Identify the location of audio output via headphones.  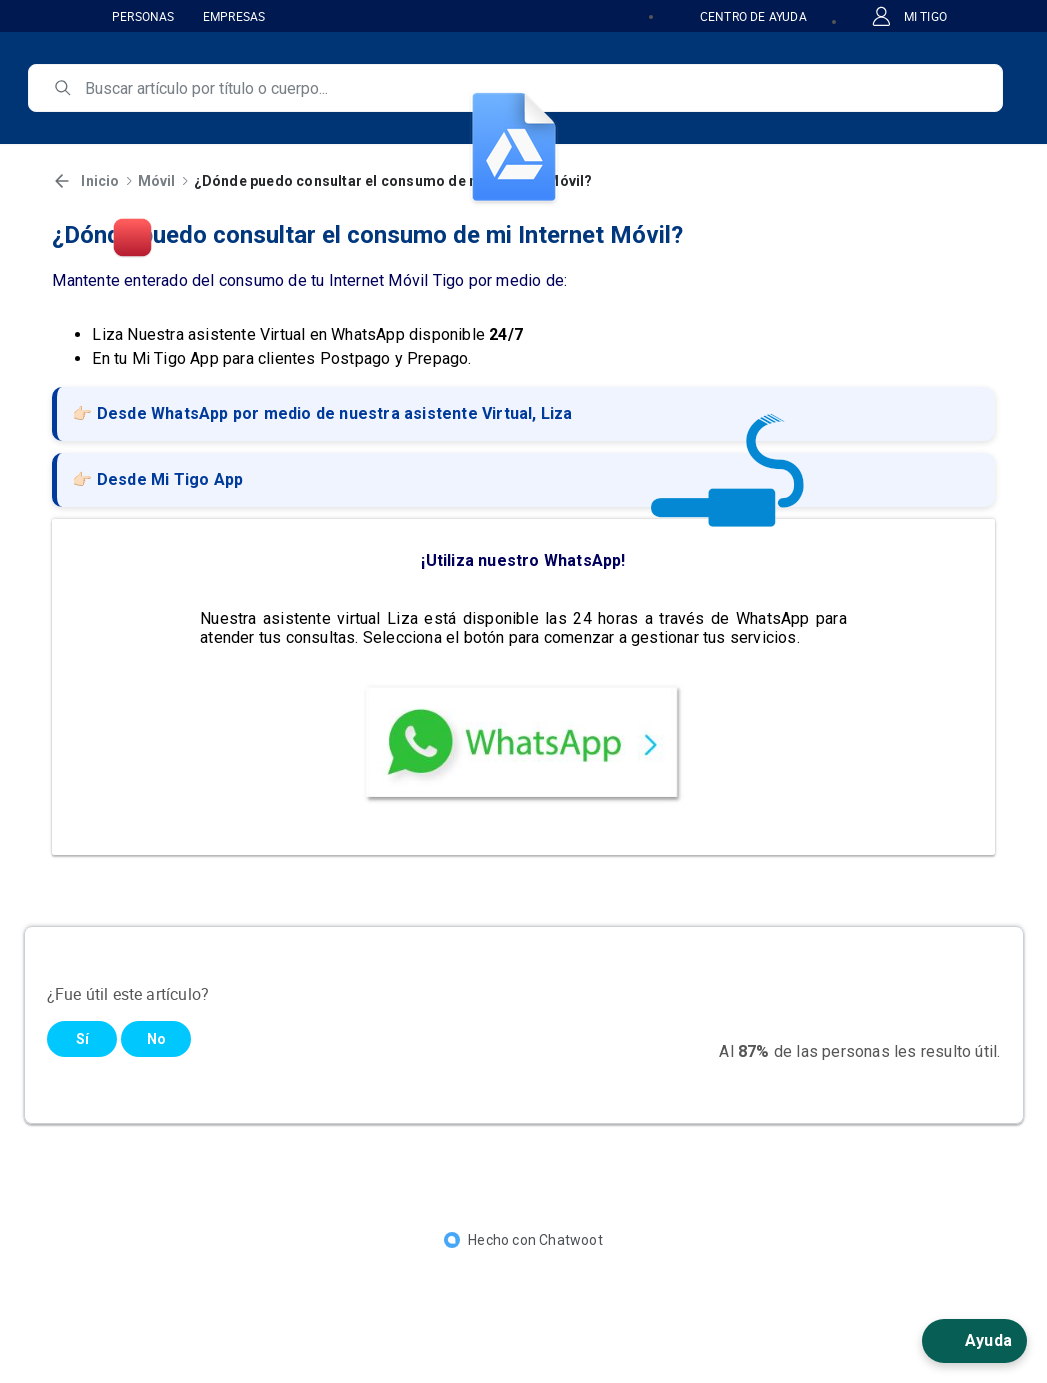
(727, 488).